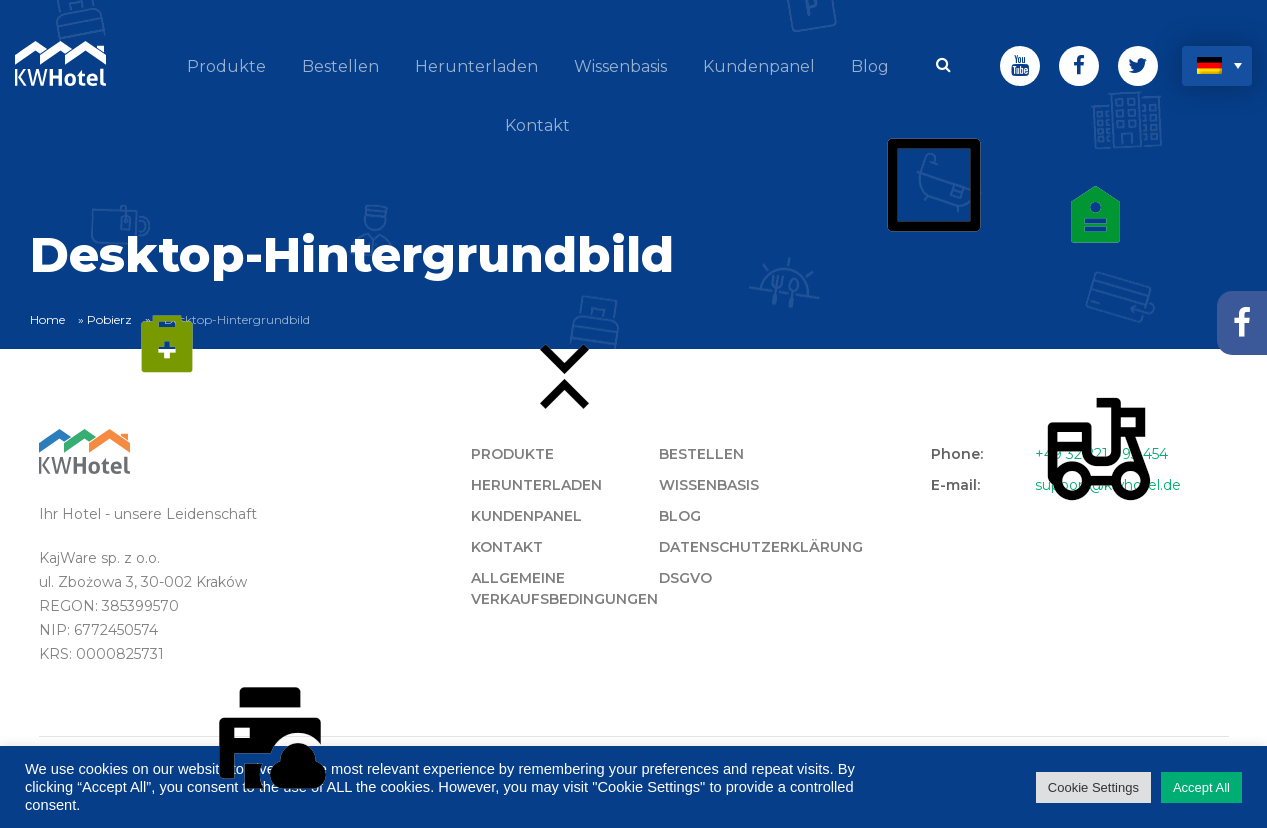  What do you see at coordinates (1096, 451) in the screenshot?
I see `select e-bike as transportation mode` at bounding box center [1096, 451].